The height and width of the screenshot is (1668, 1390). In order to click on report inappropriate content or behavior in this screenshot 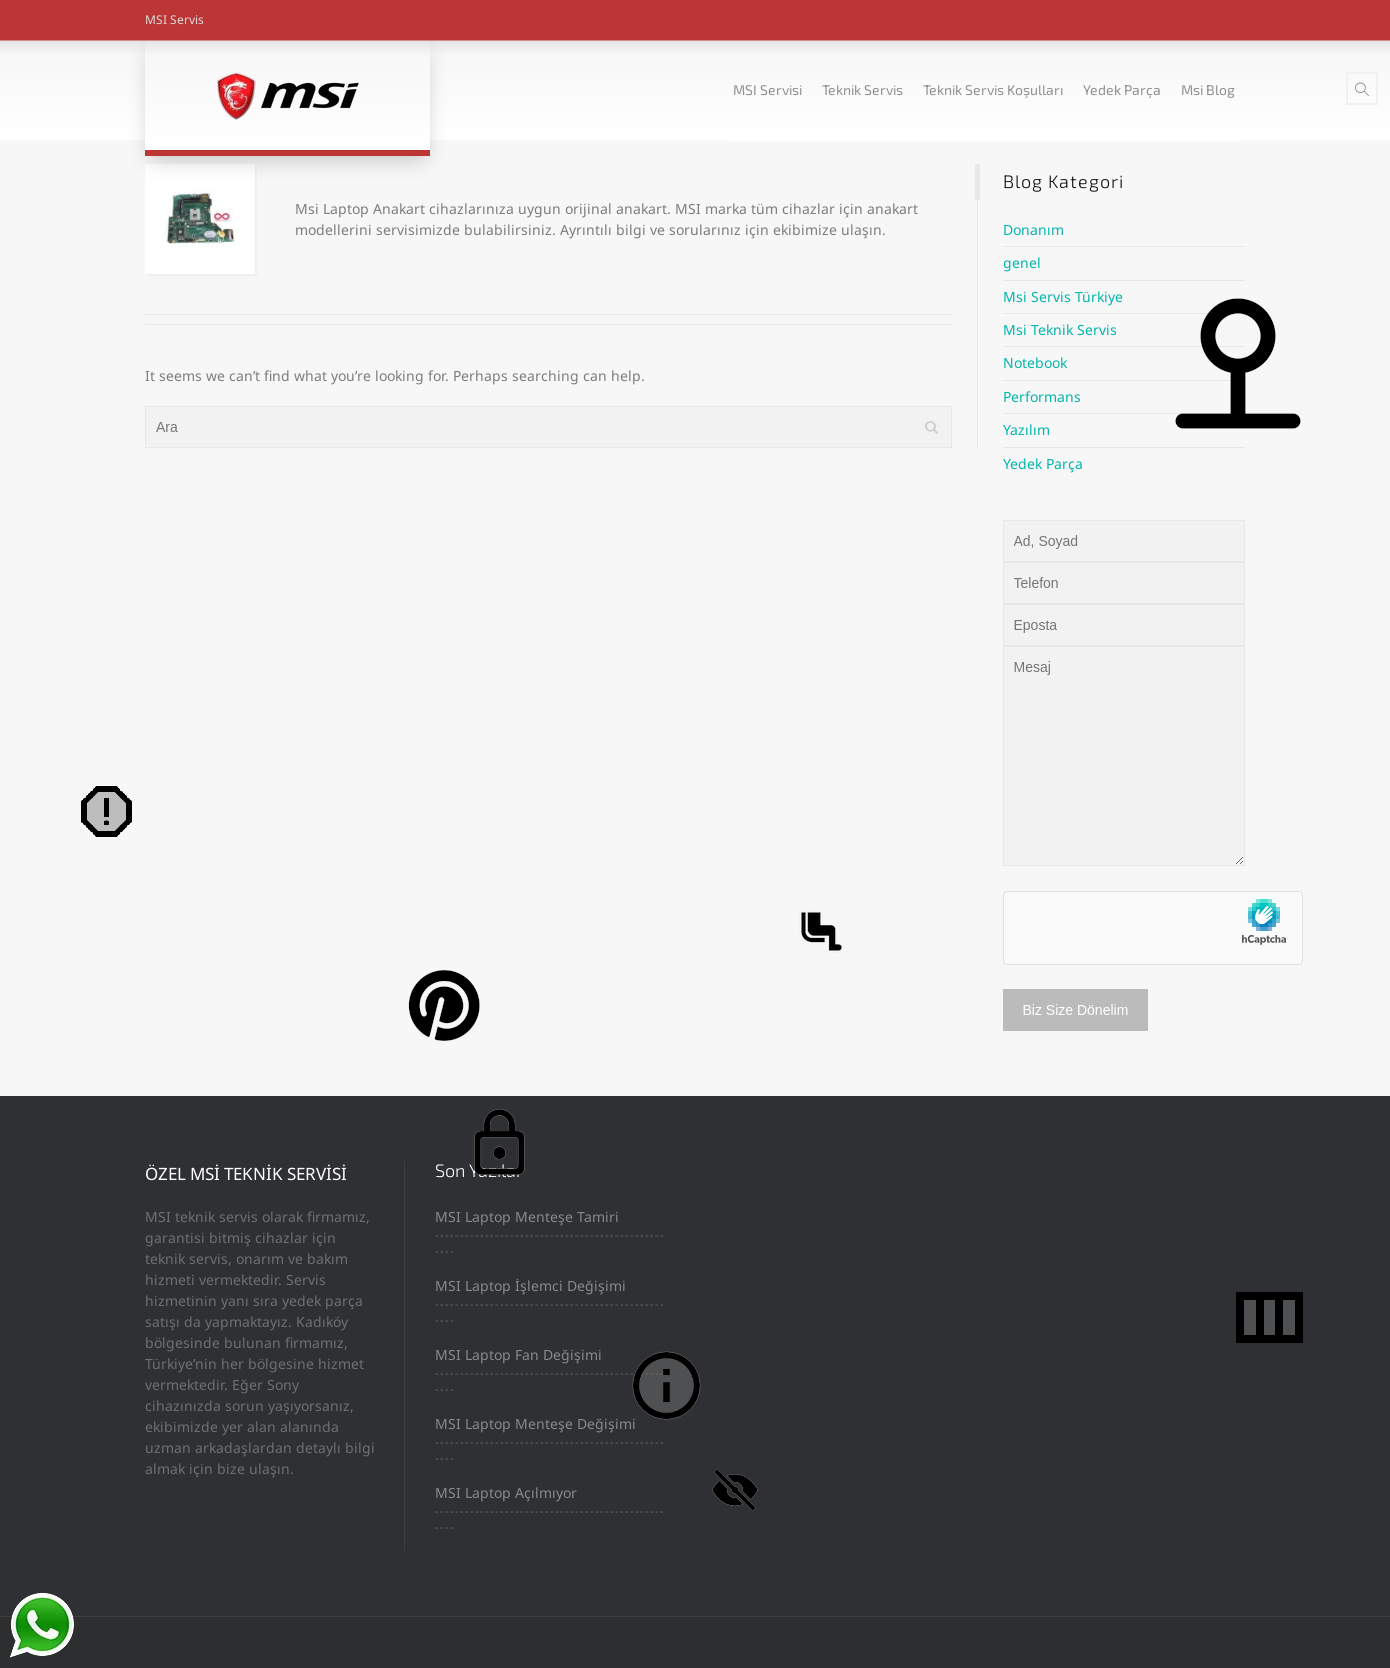, I will do `click(106, 811)`.